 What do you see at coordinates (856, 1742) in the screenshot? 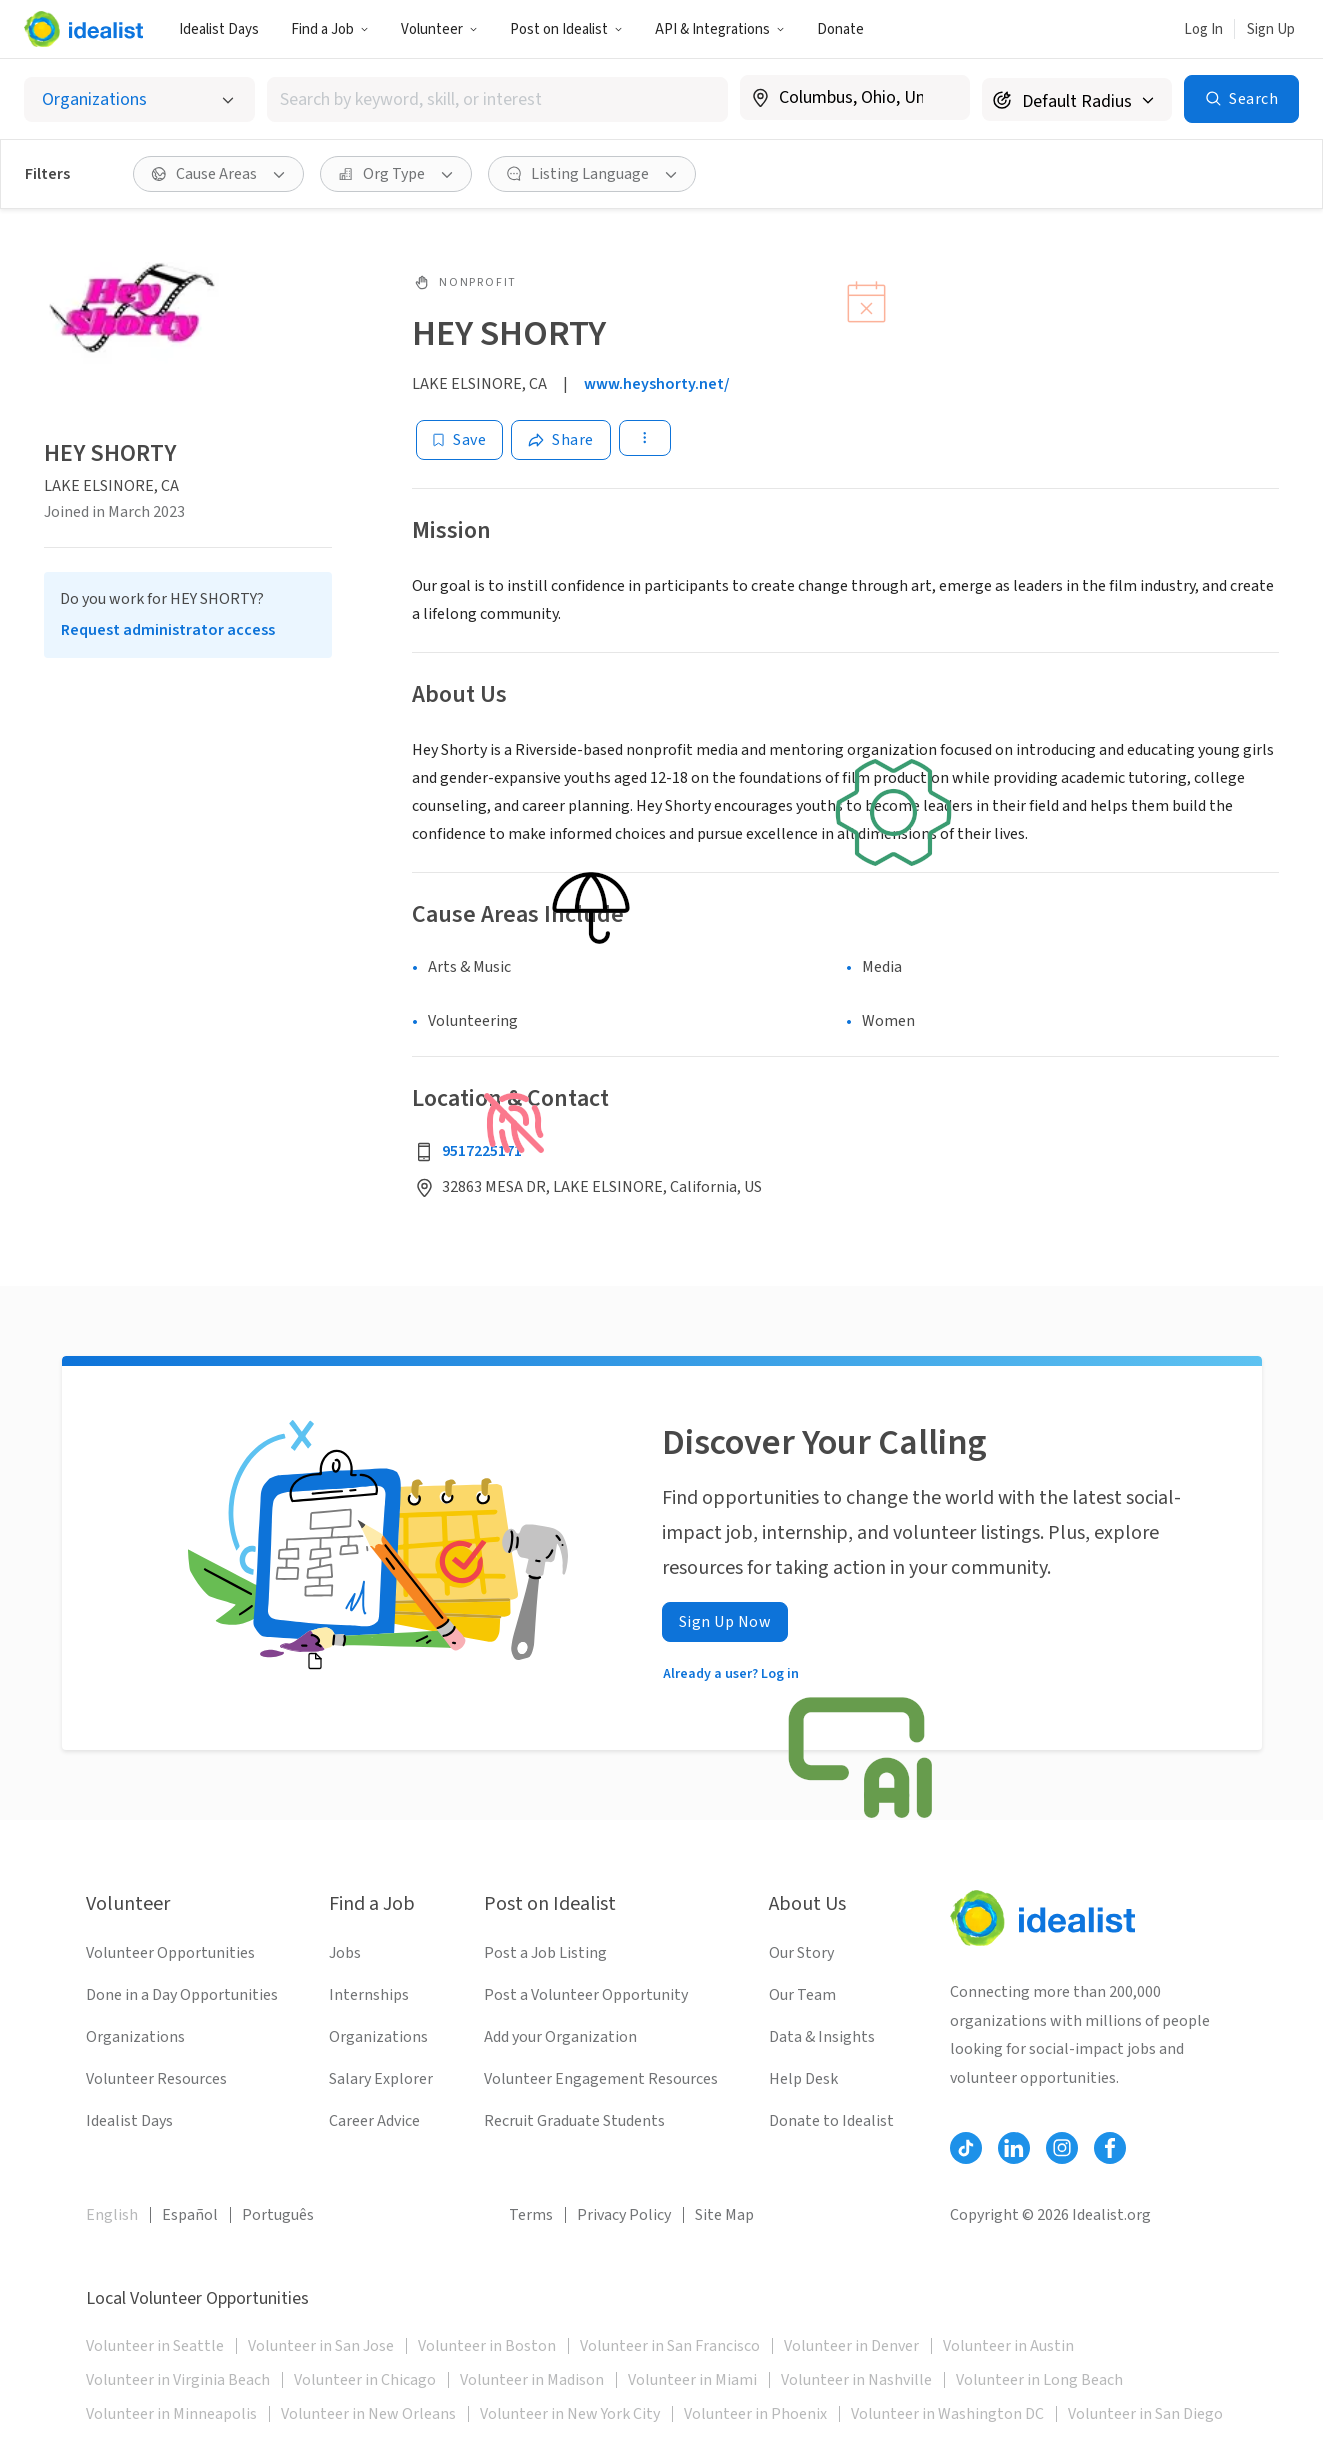
I see `enter text for AI processing` at bounding box center [856, 1742].